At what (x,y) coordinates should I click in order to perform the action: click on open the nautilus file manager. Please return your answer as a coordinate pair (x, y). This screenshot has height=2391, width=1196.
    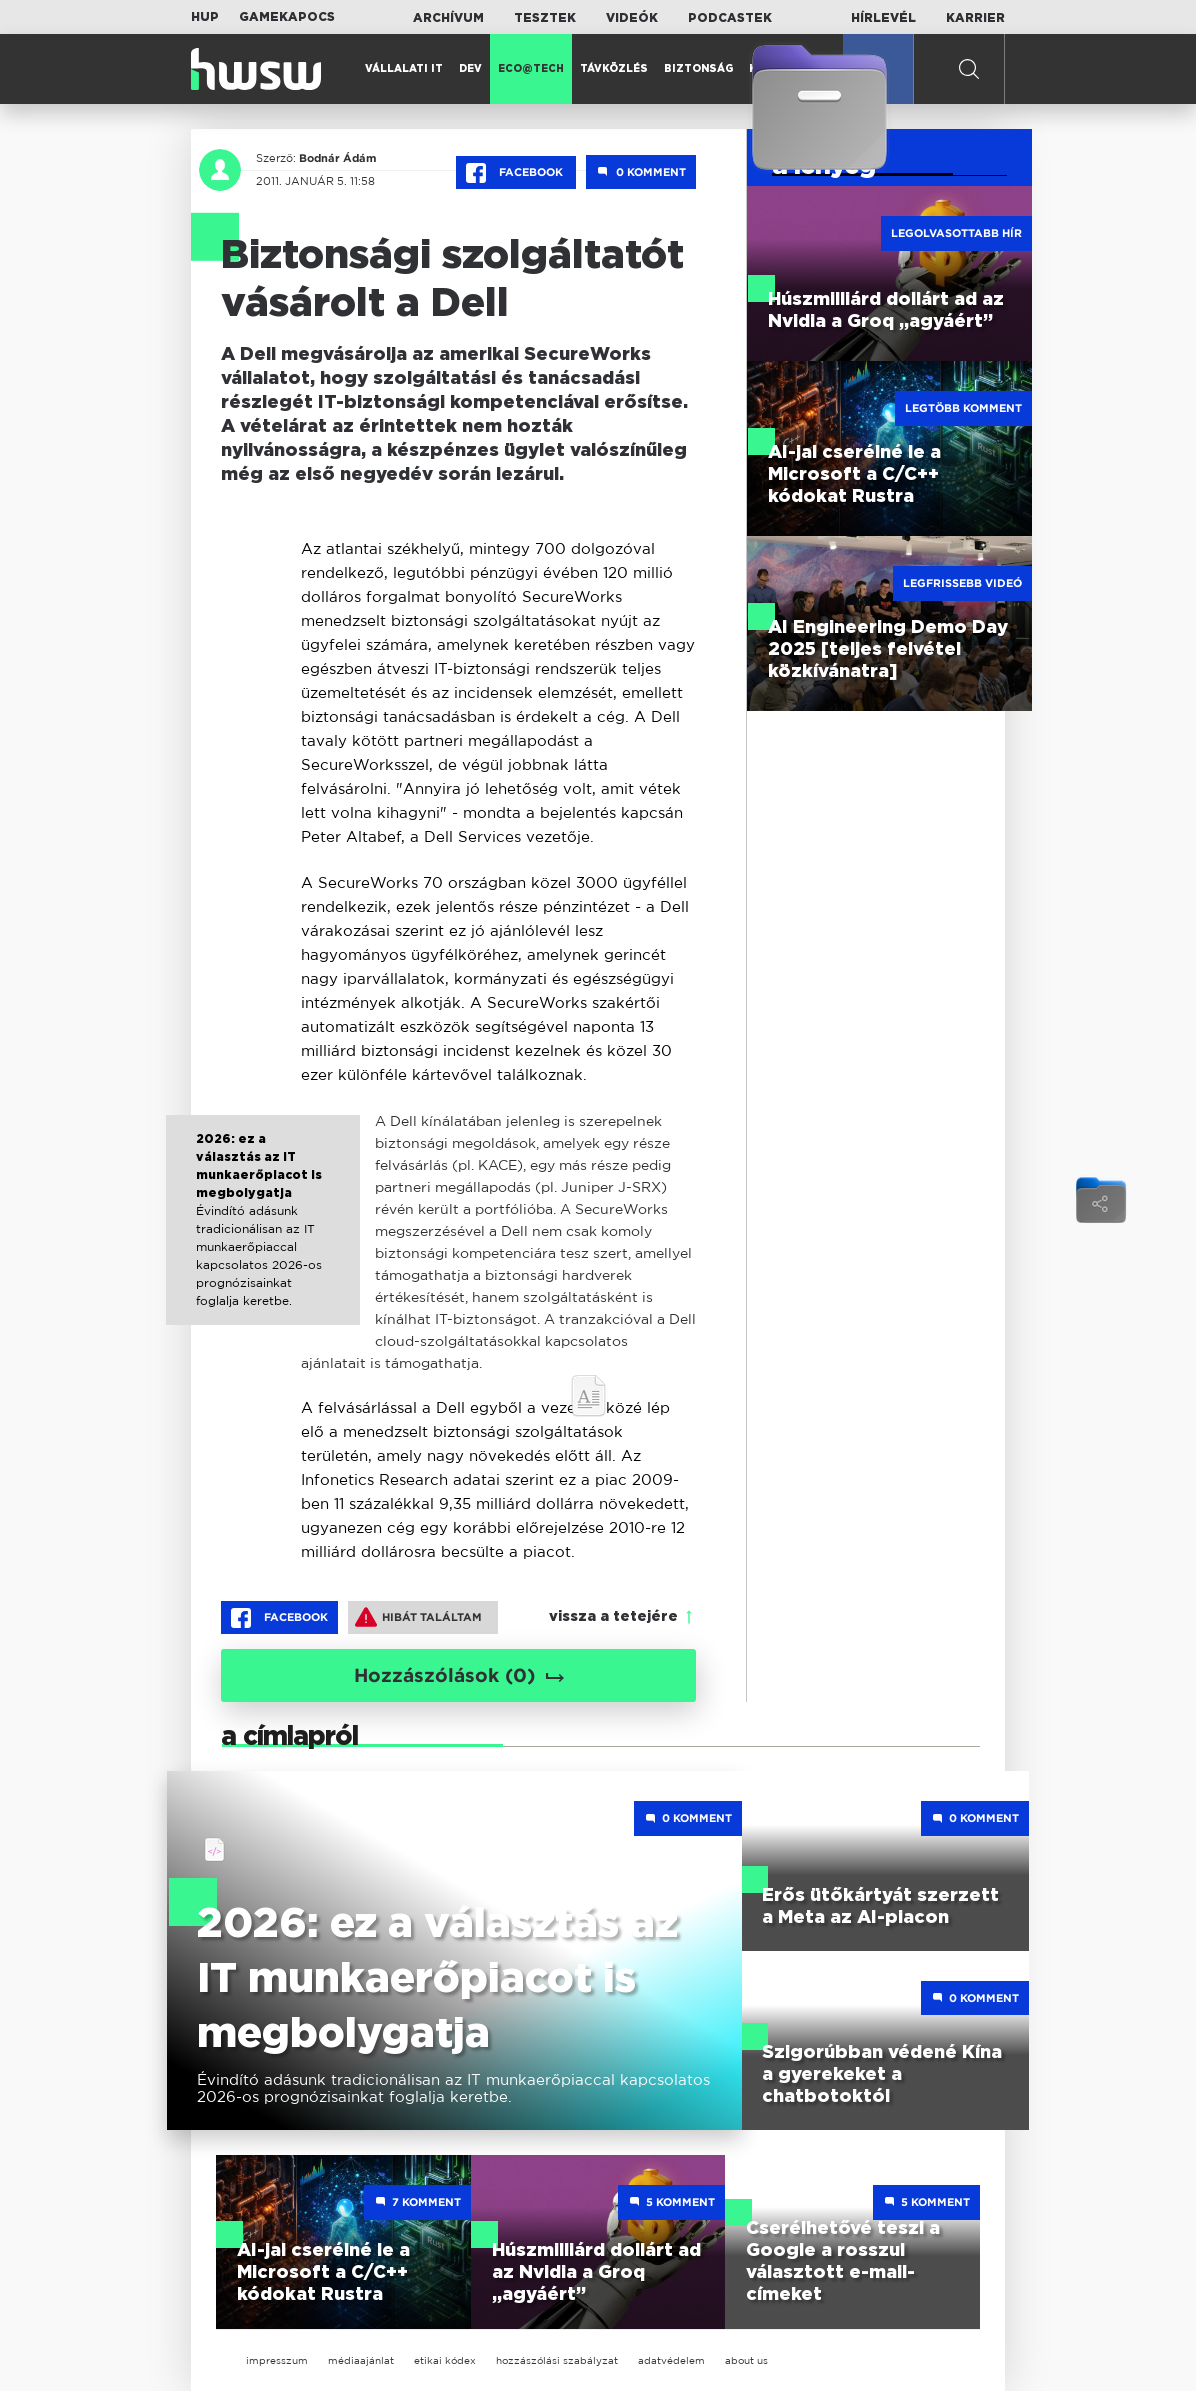
    Looking at the image, I should click on (819, 107).